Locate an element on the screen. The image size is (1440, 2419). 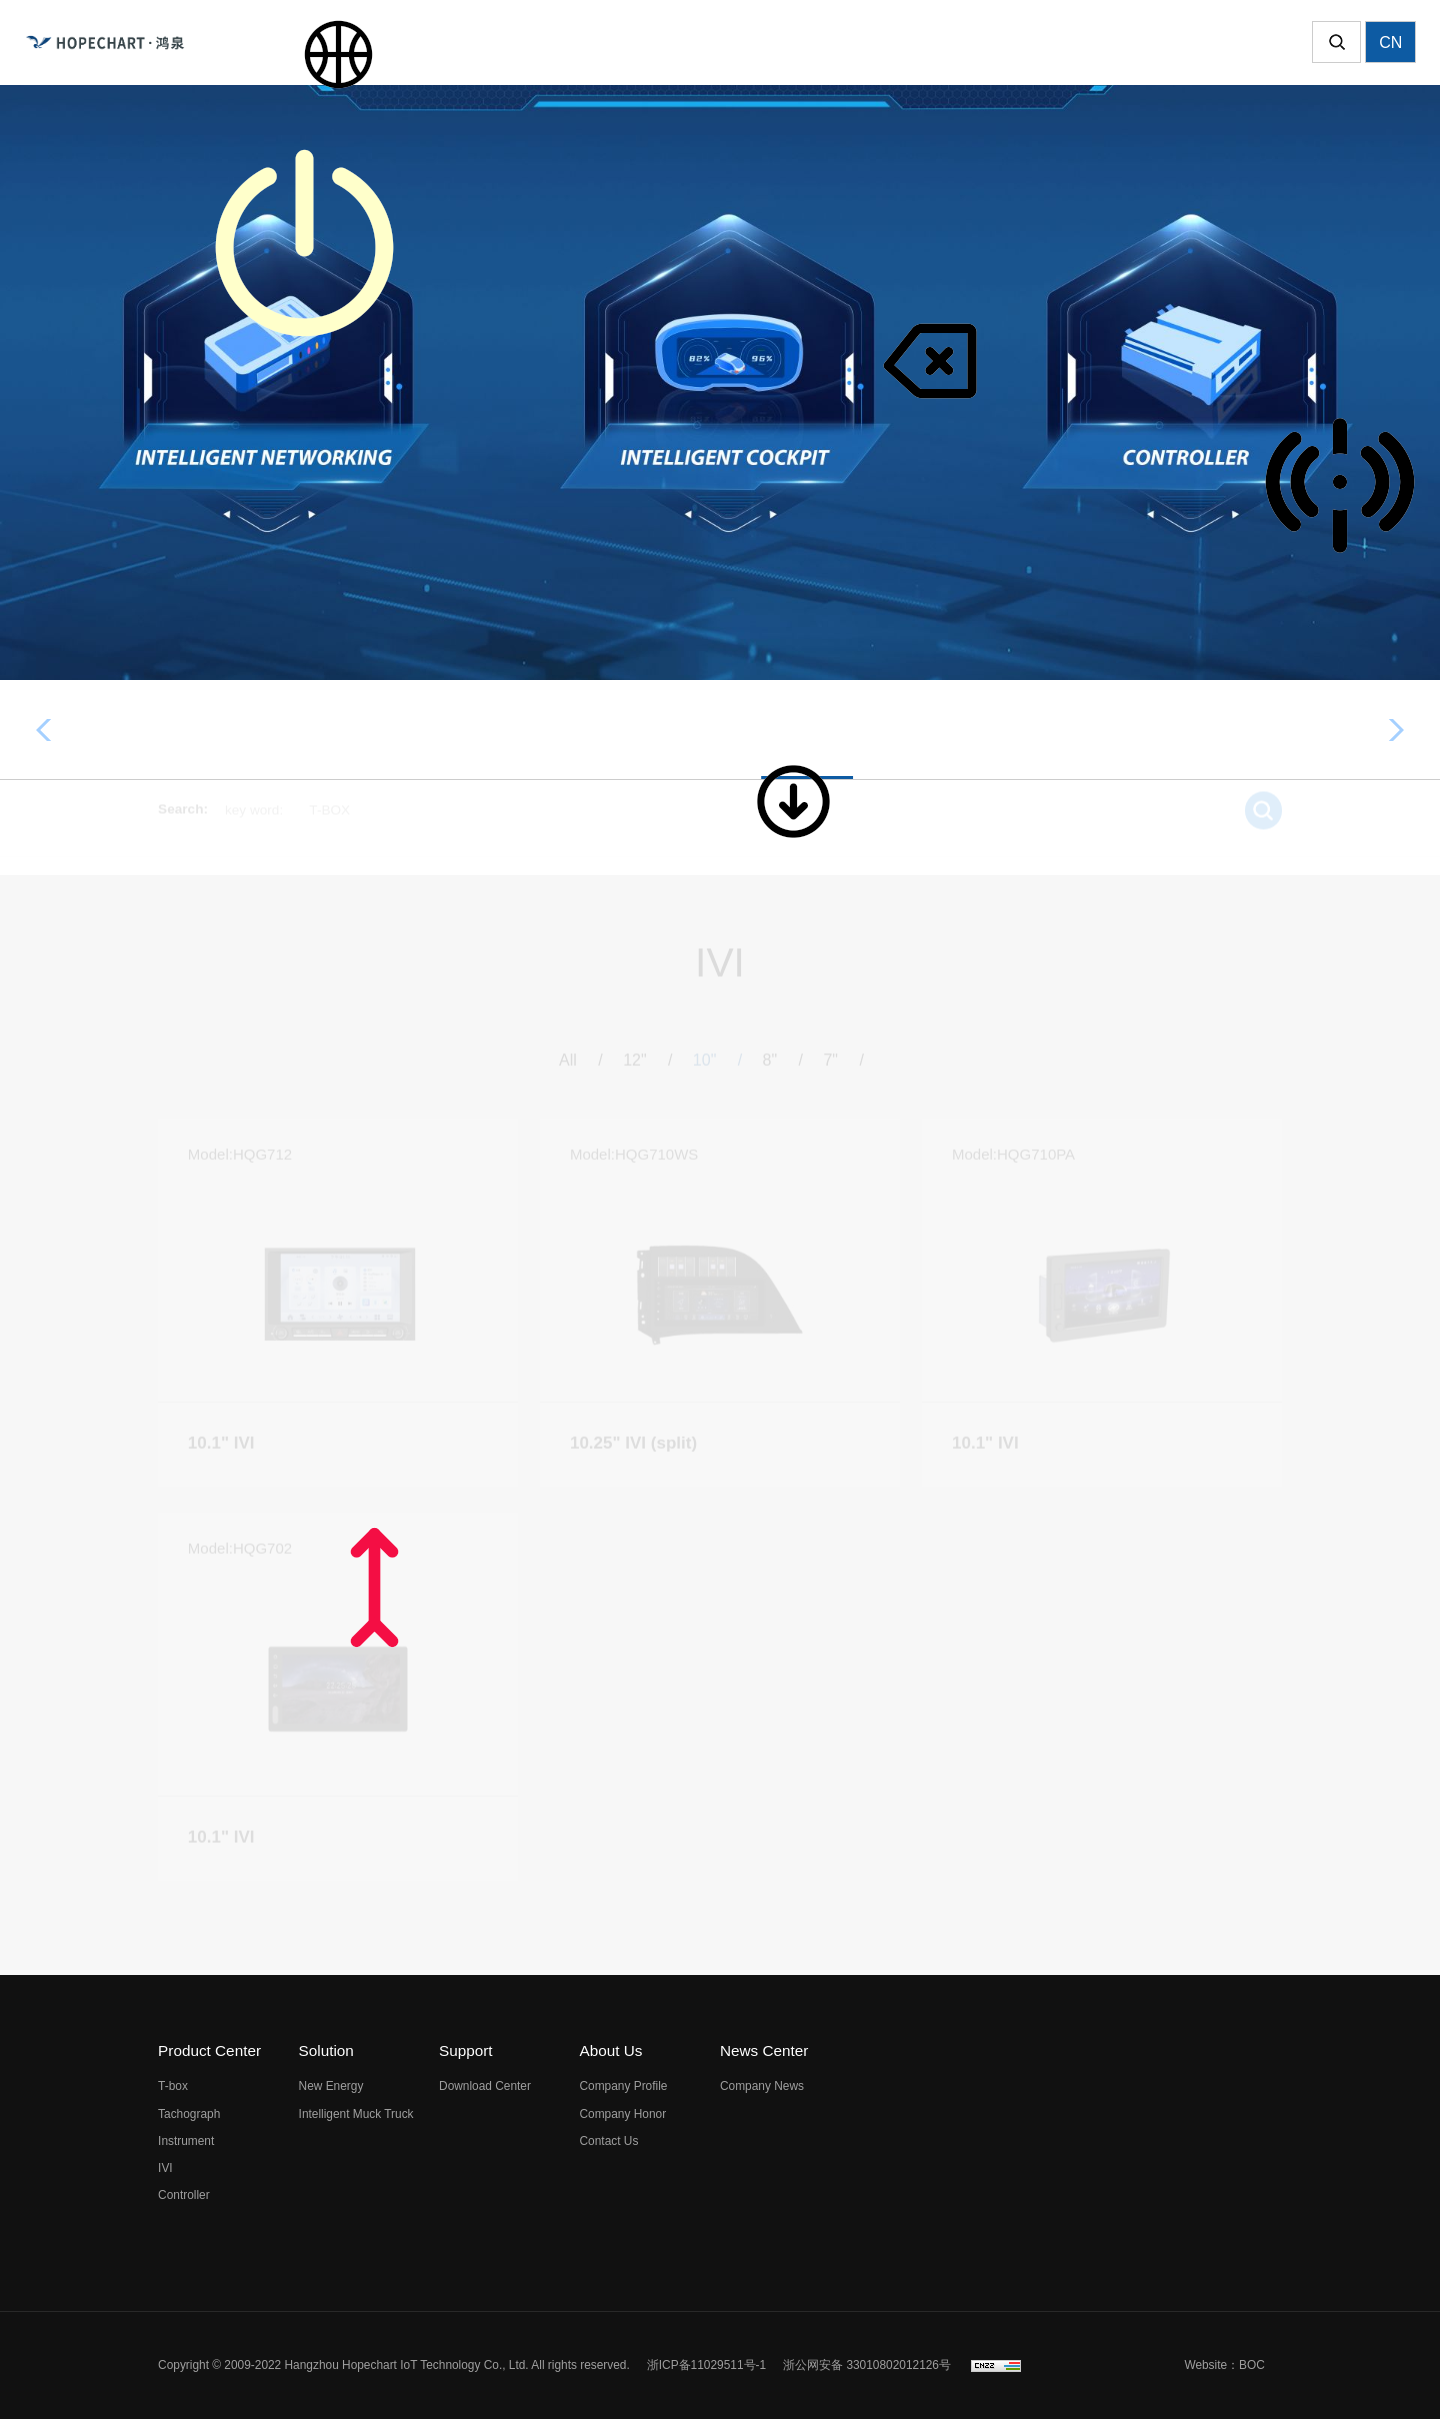
access sports or basketball-related content is located at coordinates (338, 54).